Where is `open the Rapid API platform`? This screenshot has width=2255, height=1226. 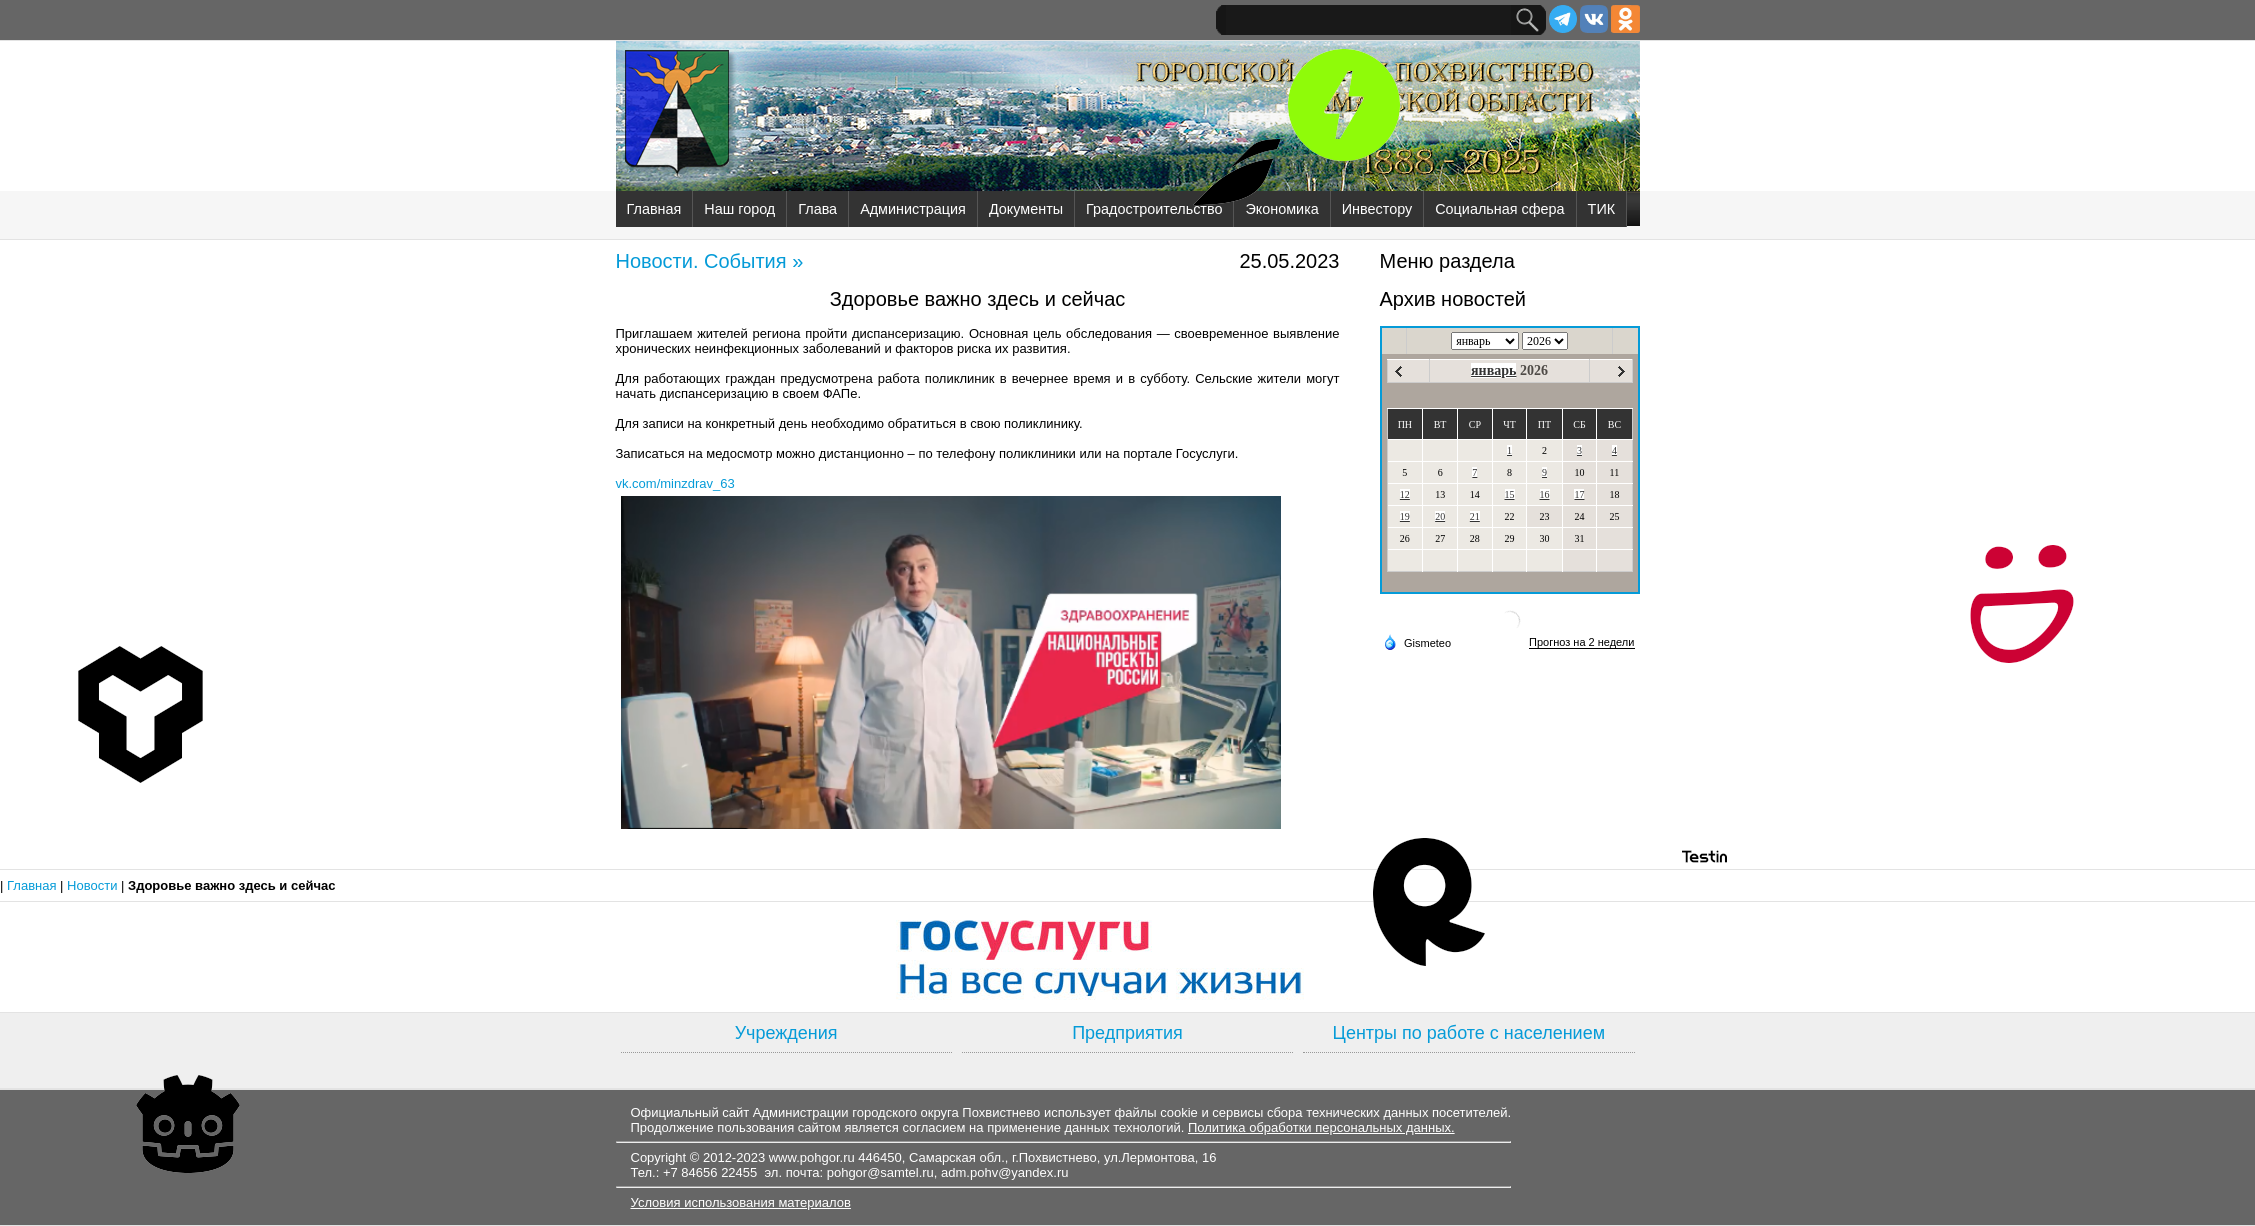
open the Rapid API platform is located at coordinates (1429, 902).